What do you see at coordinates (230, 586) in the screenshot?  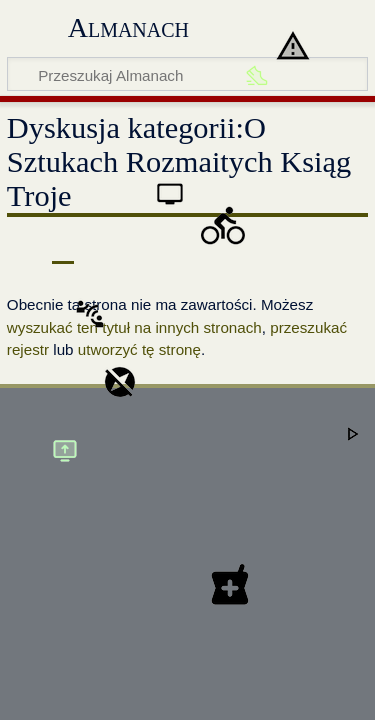 I see `find nearby pharmacies` at bounding box center [230, 586].